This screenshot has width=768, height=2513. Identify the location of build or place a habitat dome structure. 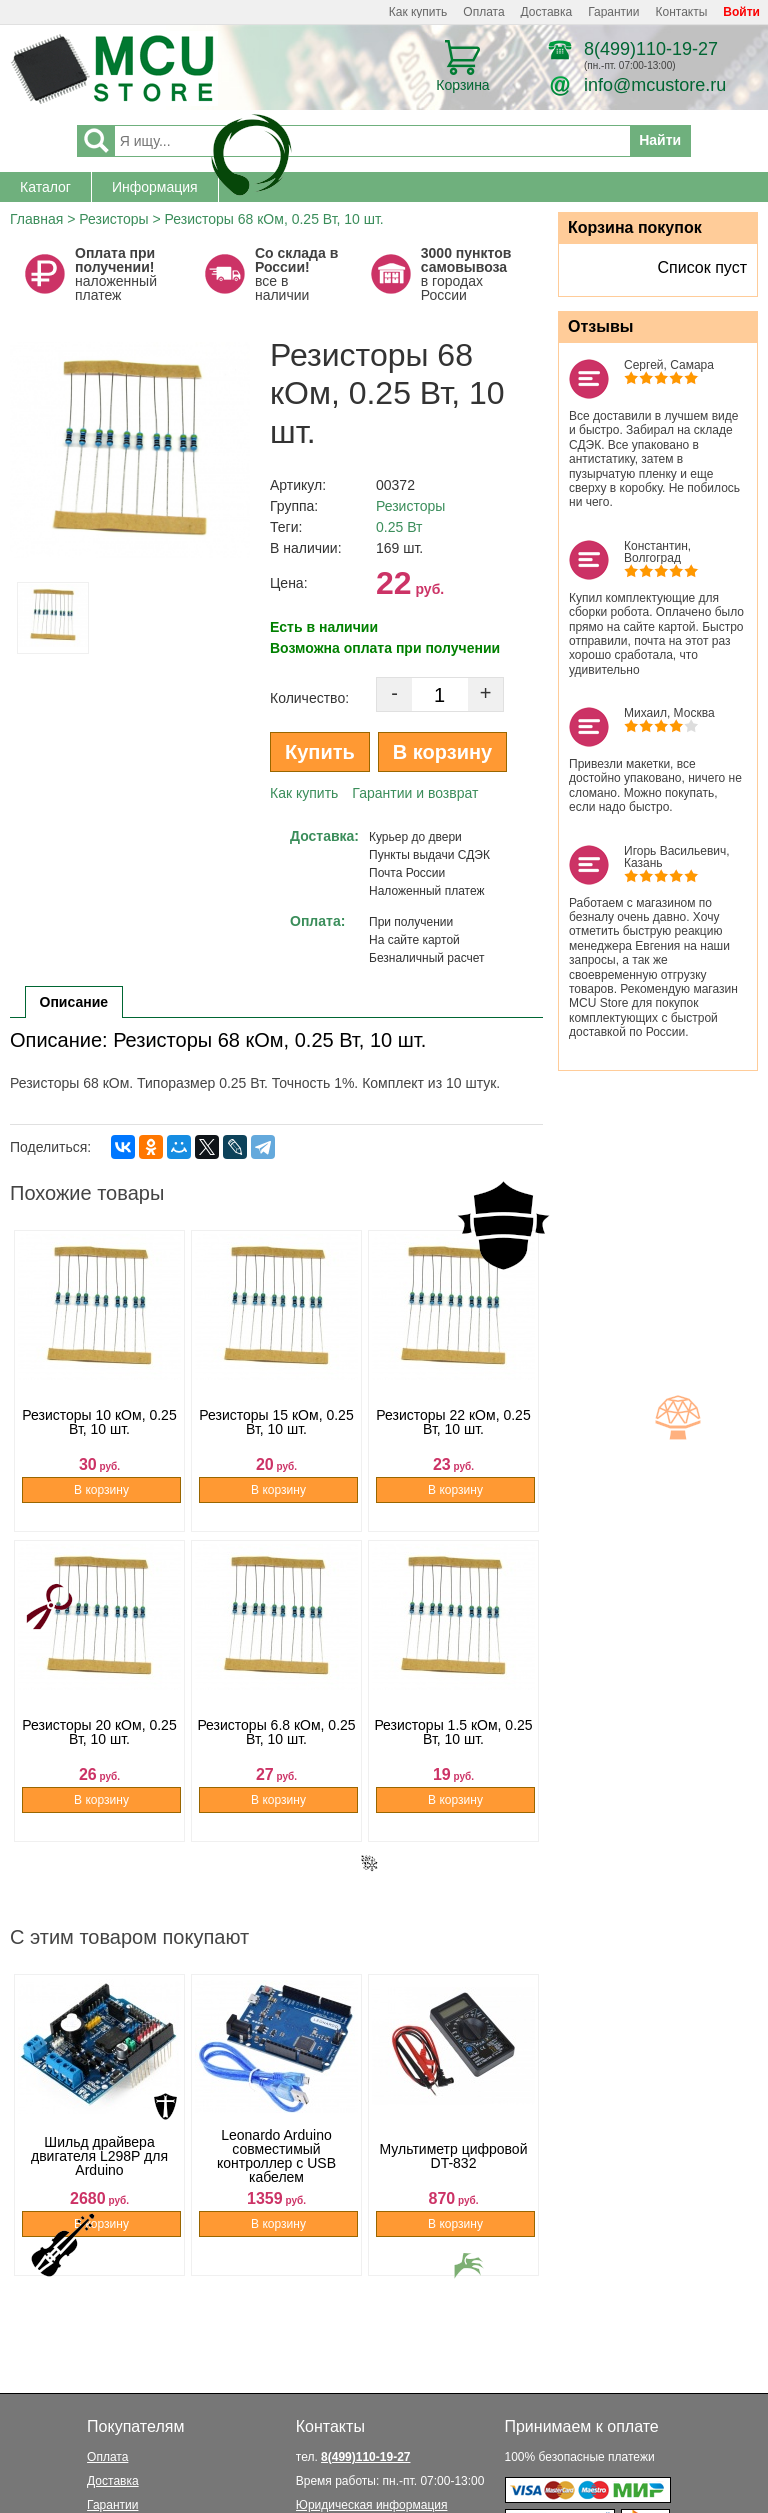
(678, 1417).